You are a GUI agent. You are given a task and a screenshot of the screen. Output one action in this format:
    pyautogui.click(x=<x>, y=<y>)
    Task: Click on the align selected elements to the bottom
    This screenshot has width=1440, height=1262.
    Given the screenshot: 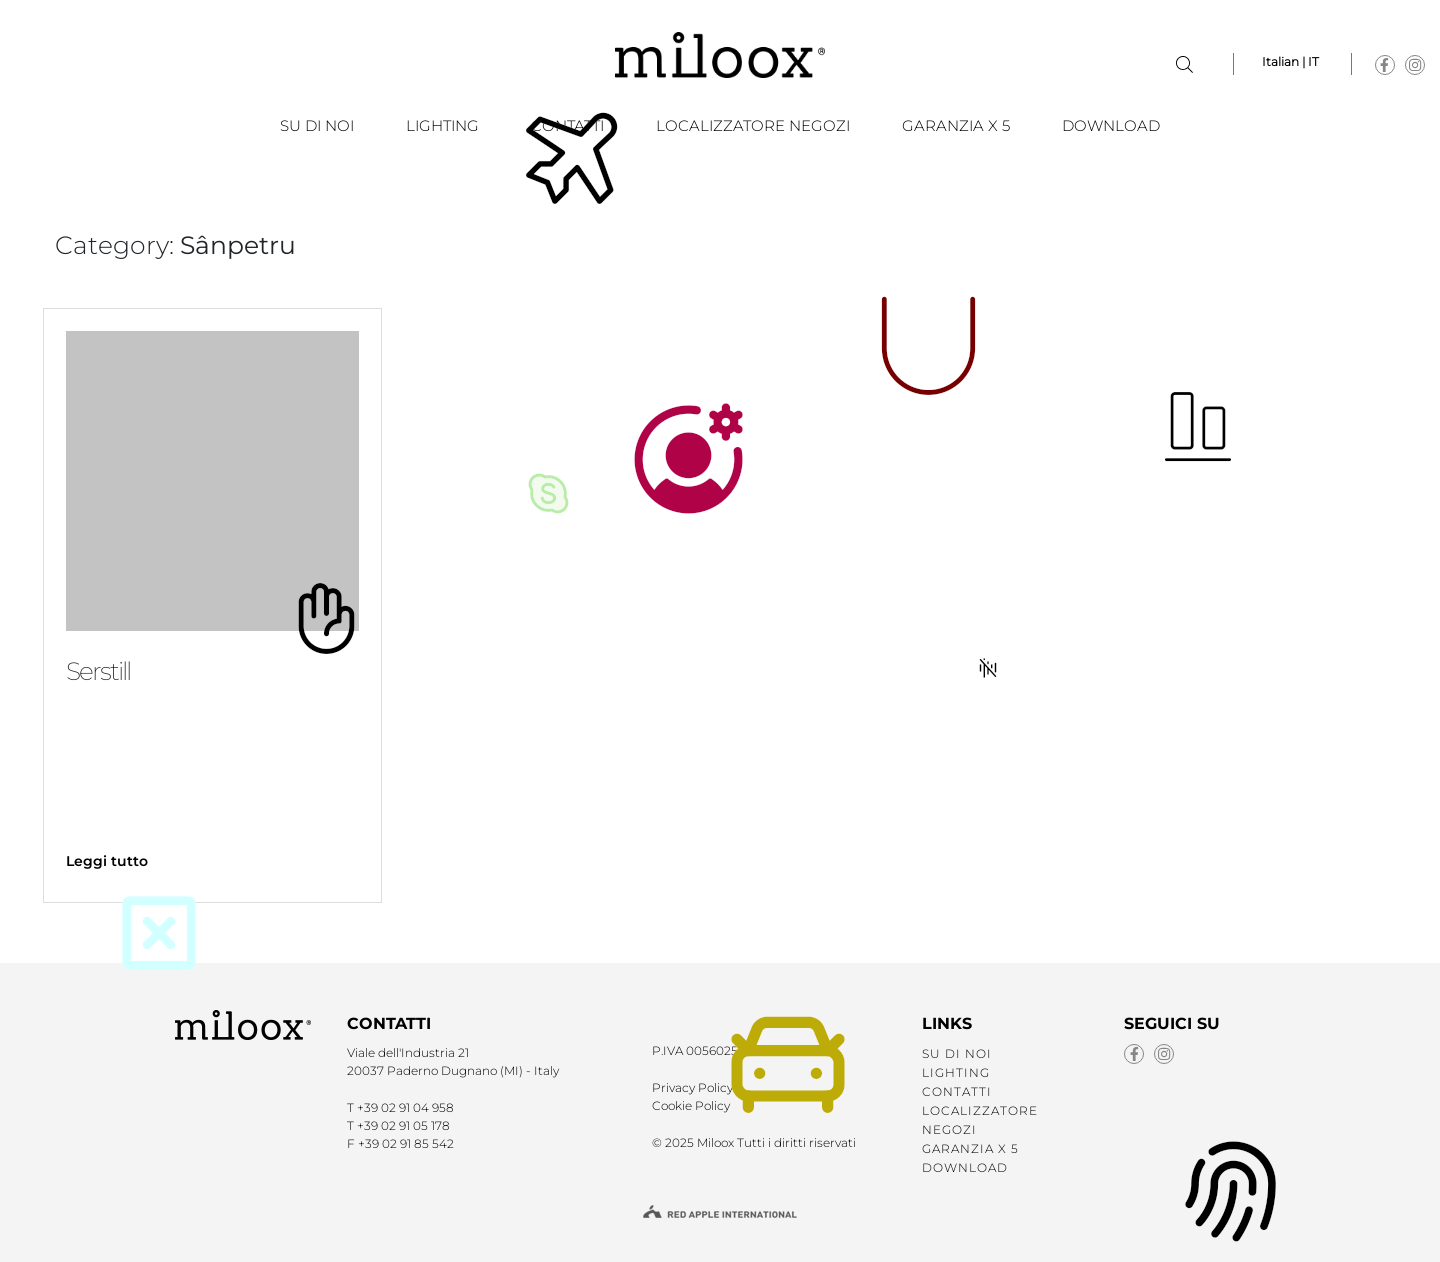 What is the action you would take?
    pyautogui.click(x=1198, y=428)
    